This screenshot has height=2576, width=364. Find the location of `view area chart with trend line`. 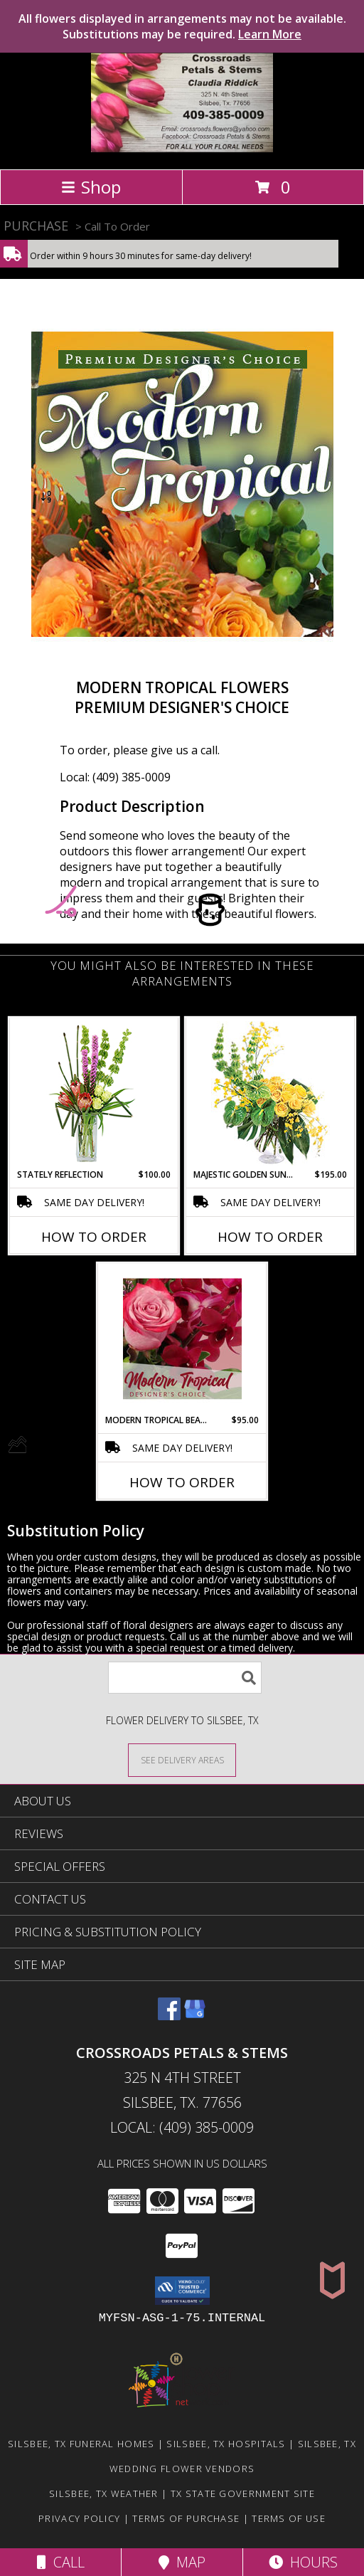

view area chart with trend line is located at coordinates (17, 1445).